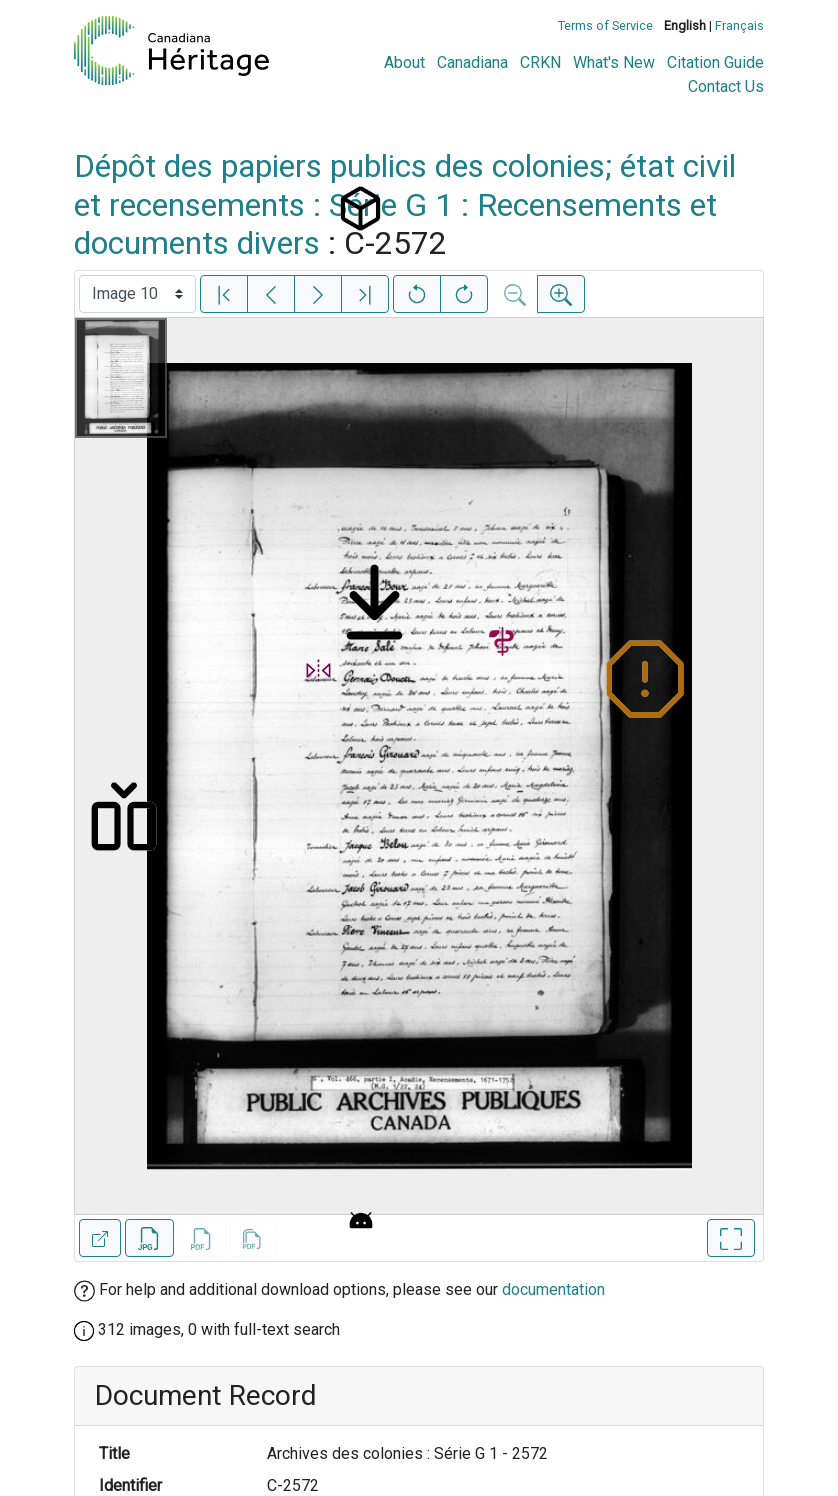 The image size is (838, 1496). What do you see at coordinates (360, 208) in the screenshot?
I see `view package or dependency details` at bounding box center [360, 208].